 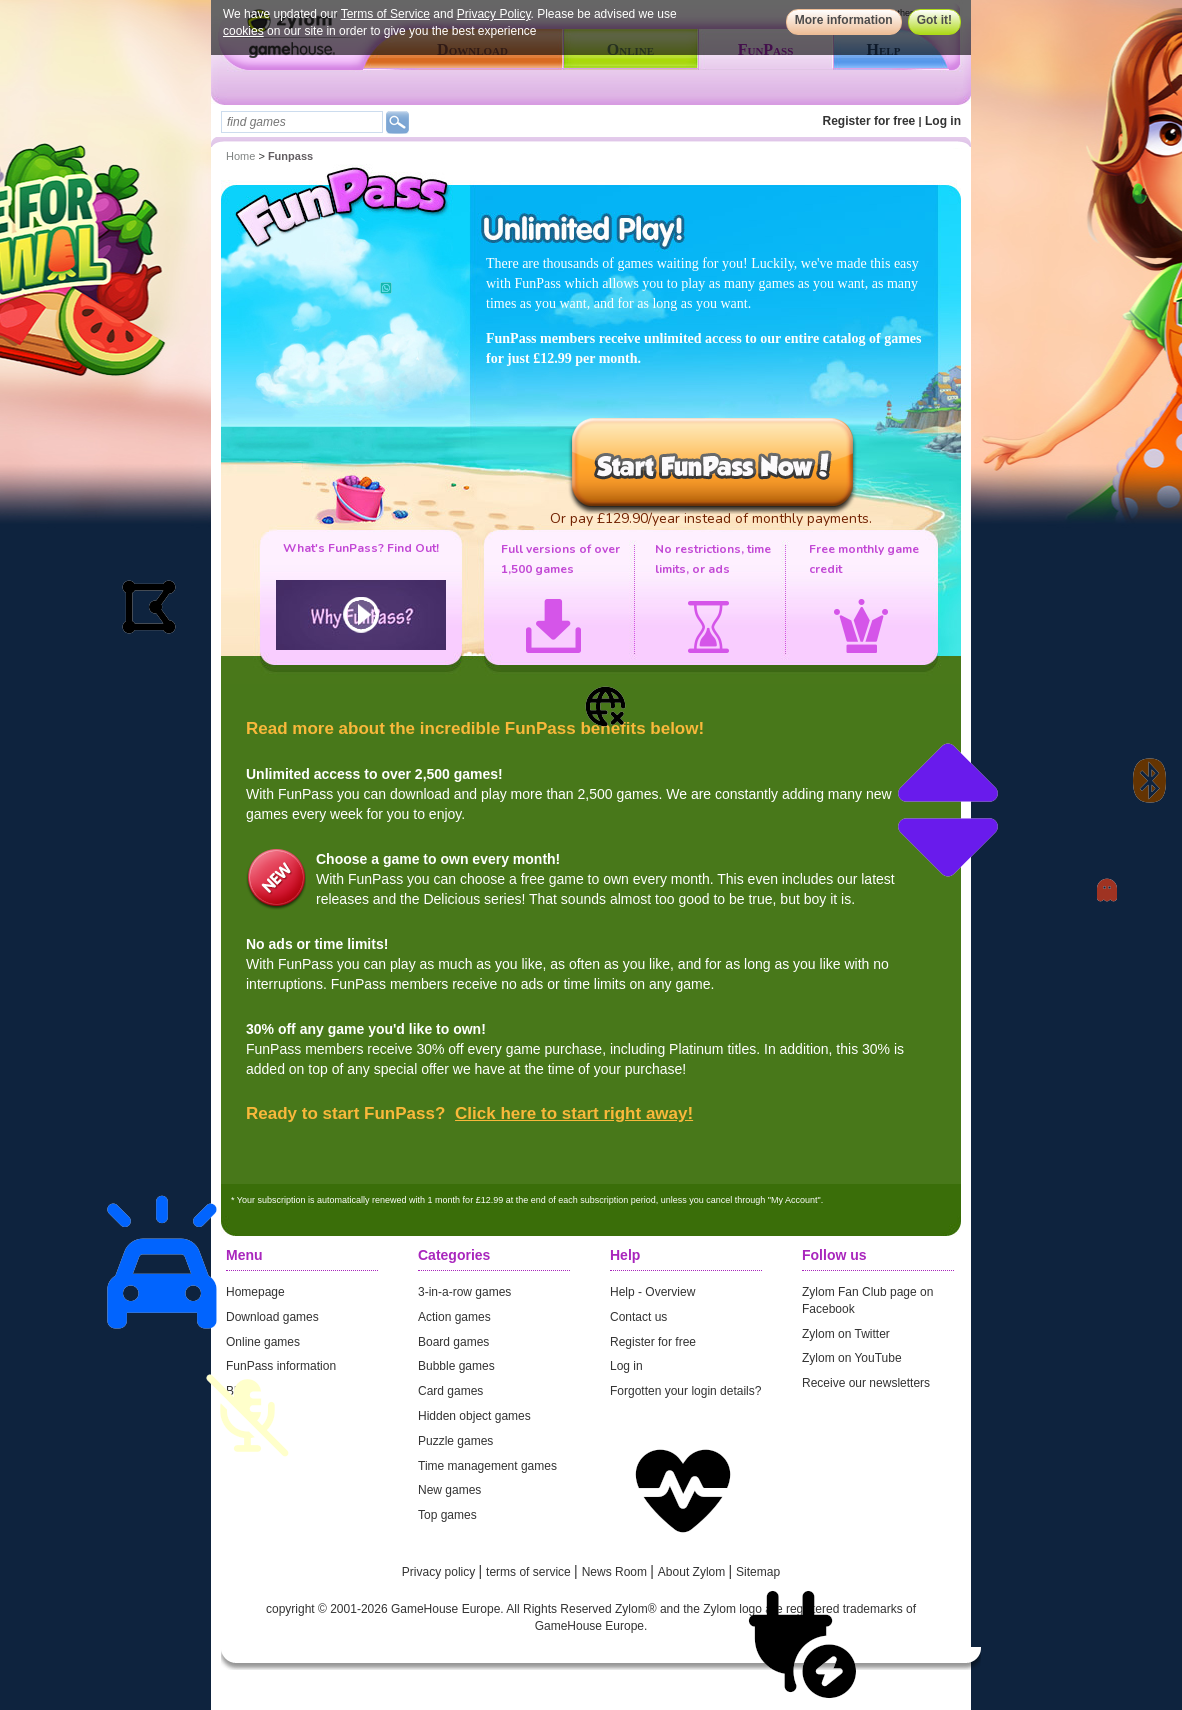 What do you see at coordinates (796, 1644) in the screenshot?
I see `indicates active power connection or charging` at bounding box center [796, 1644].